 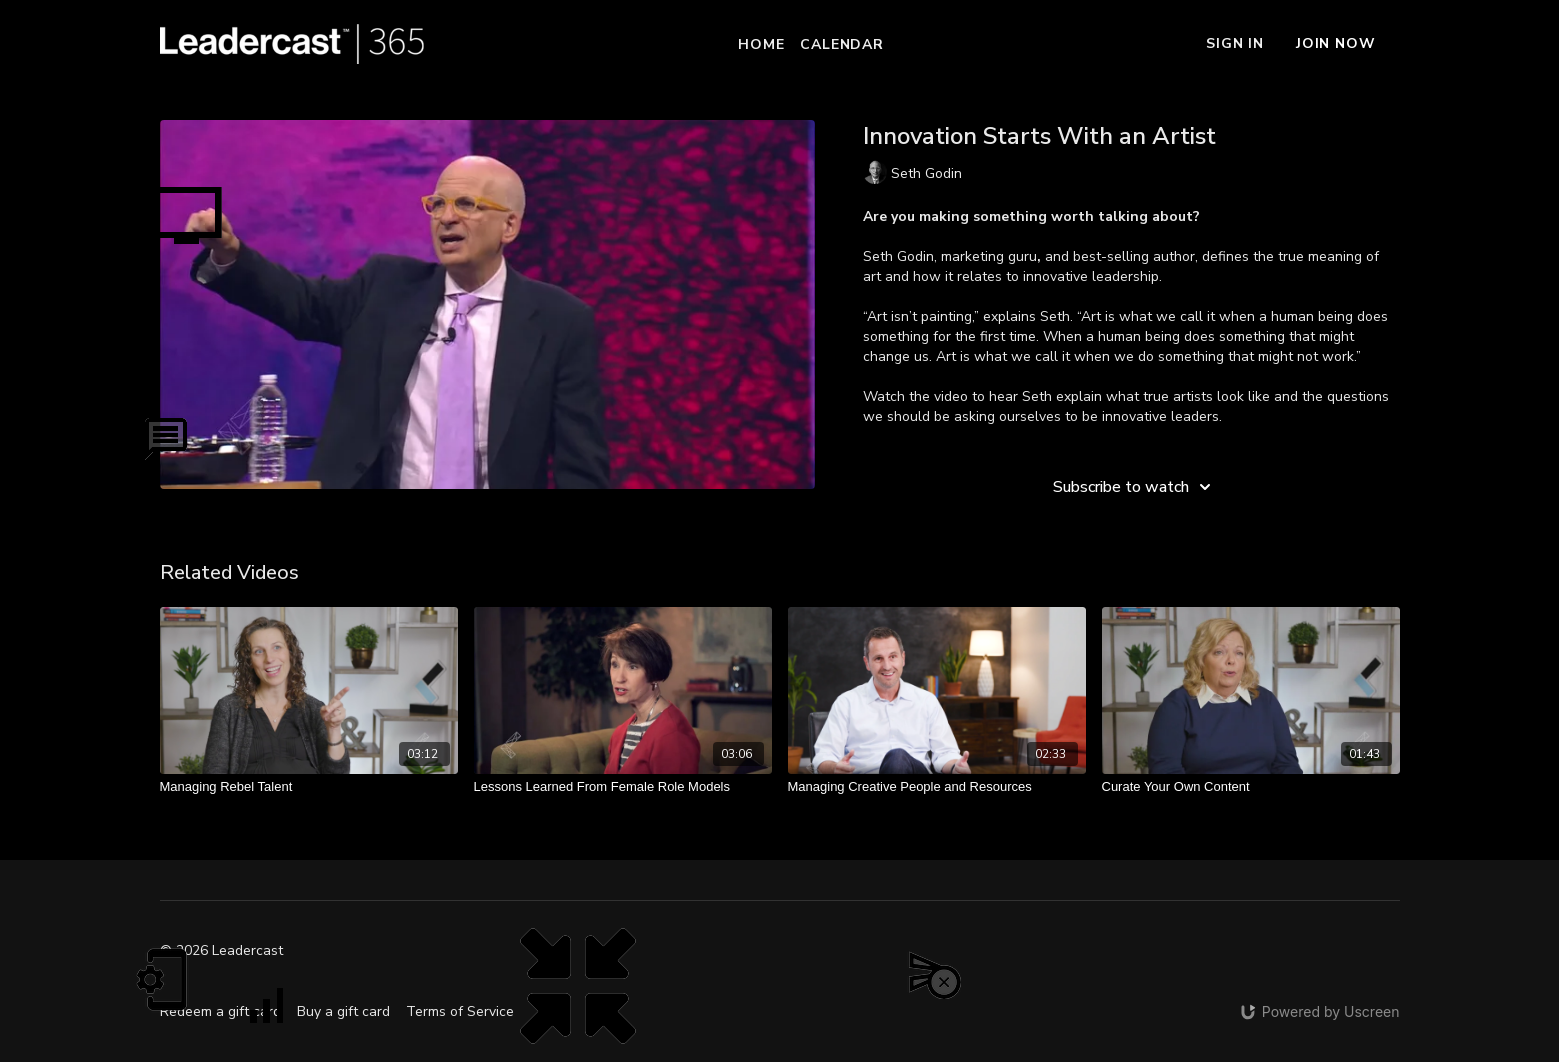 I want to click on cancel a scheduled message, so click(x=934, y=972).